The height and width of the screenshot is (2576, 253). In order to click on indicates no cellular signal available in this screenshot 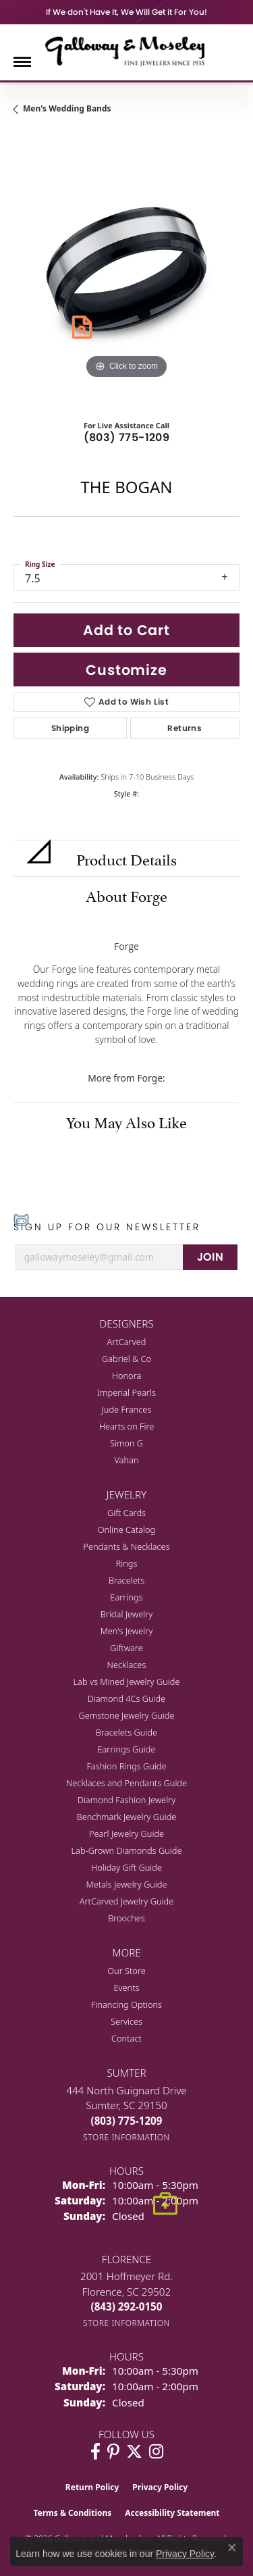, I will do `click(38, 851)`.